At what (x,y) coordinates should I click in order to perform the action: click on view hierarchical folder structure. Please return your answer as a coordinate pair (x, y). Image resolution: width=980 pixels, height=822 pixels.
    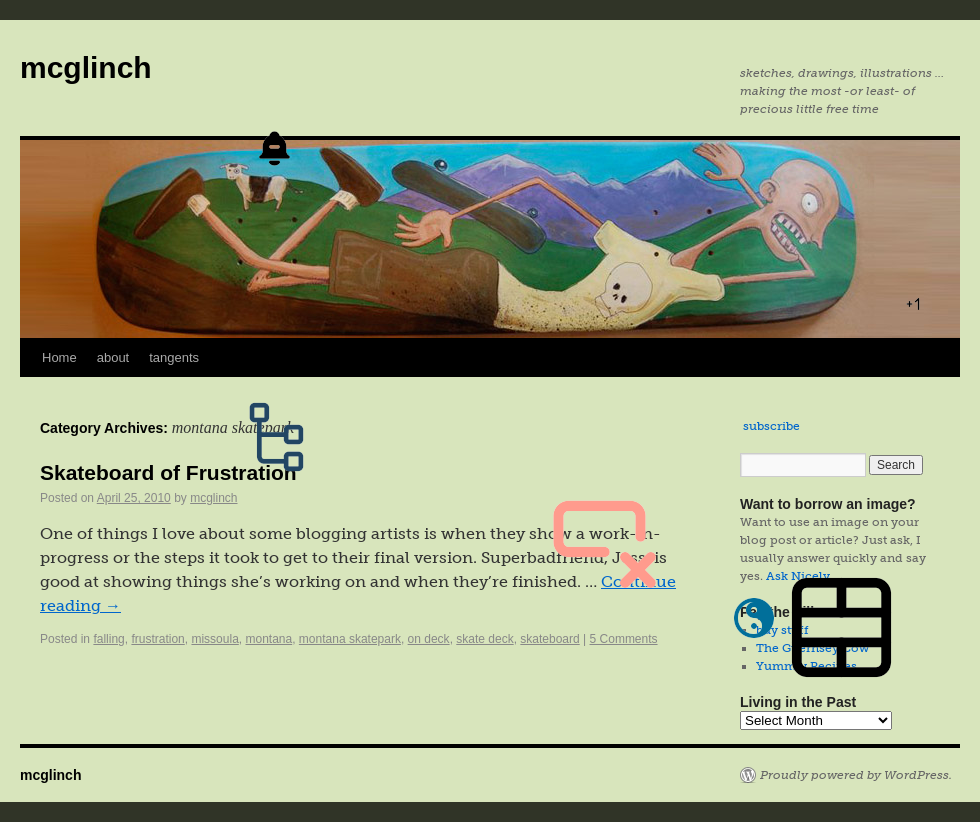
    Looking at the image, I should click on (274, 437).